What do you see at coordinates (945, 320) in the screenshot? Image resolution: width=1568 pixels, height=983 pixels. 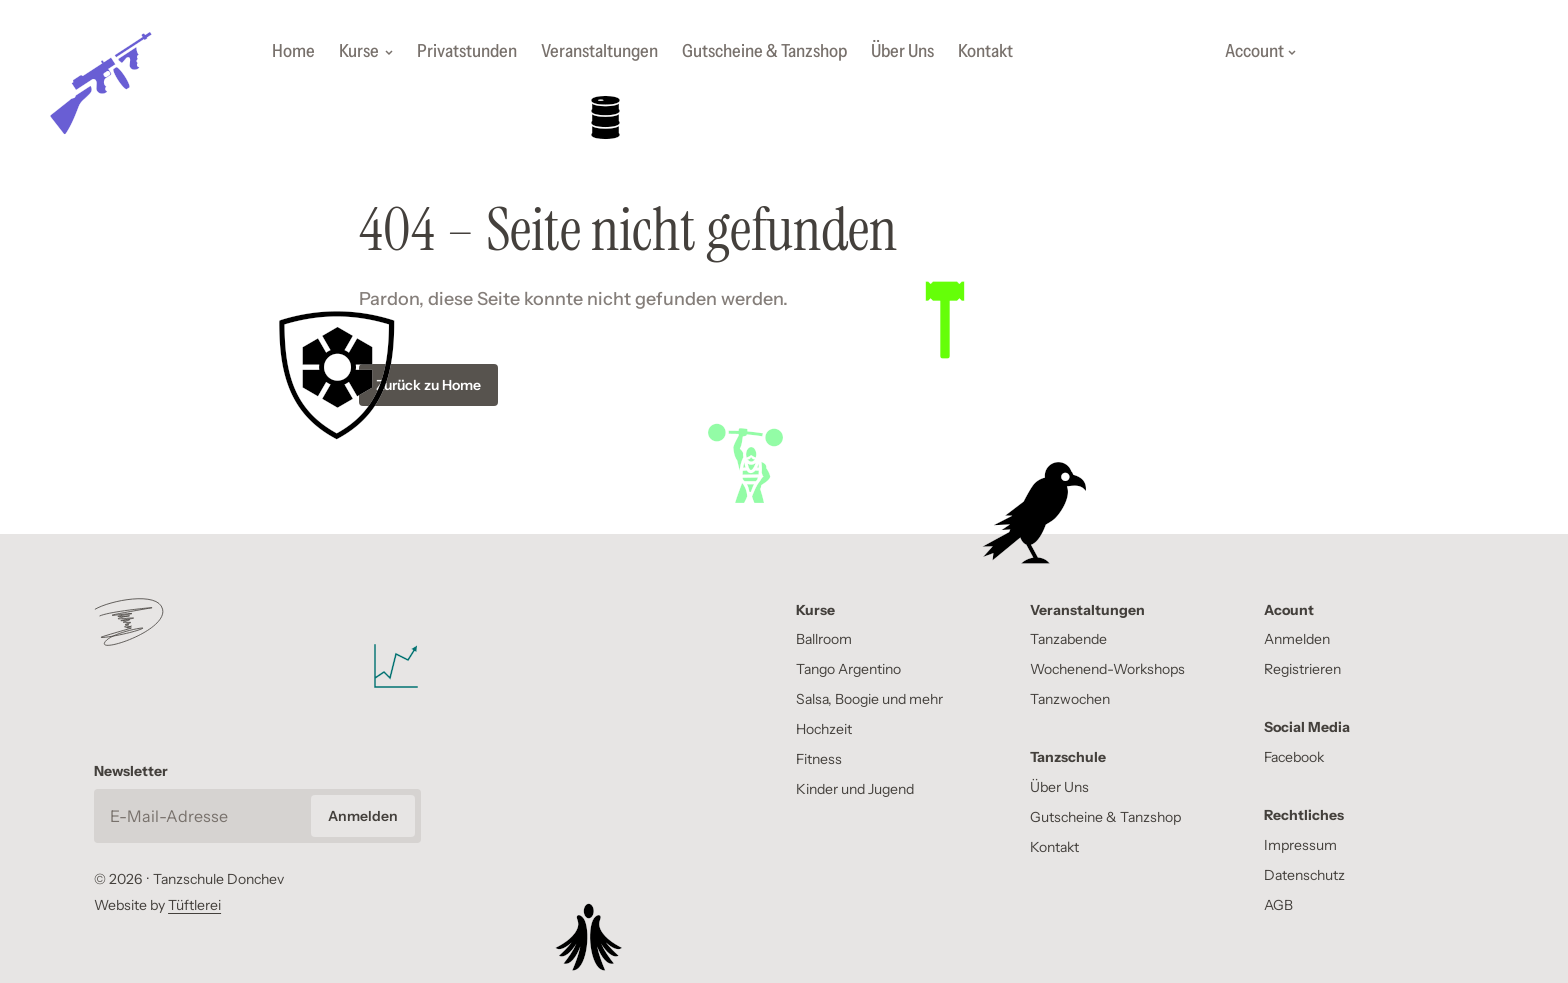 I see `activate trample ability in a card game` at bounding box center [945, 320].